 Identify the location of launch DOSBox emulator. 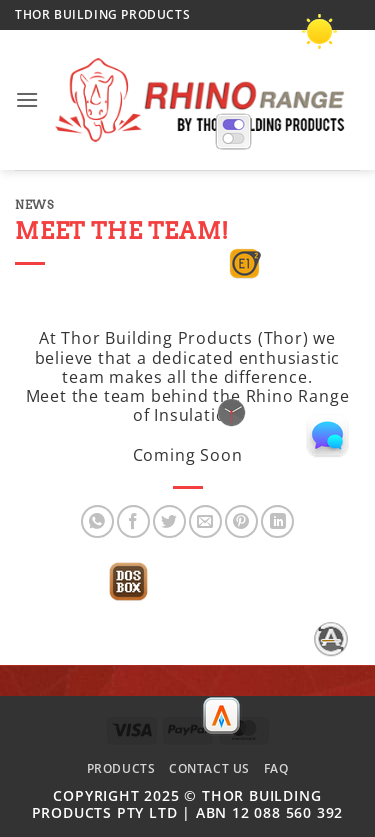
(128, 581).